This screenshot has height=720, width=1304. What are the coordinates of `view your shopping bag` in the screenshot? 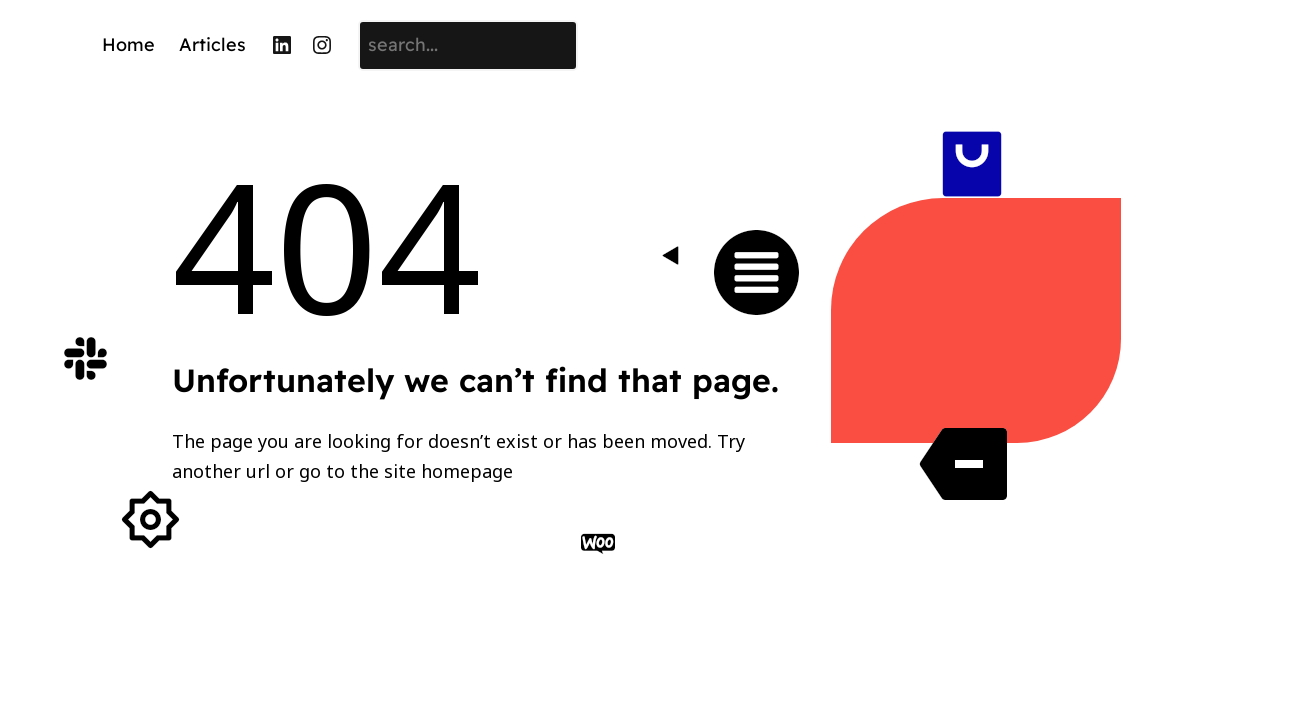 It's located at (972, 164).